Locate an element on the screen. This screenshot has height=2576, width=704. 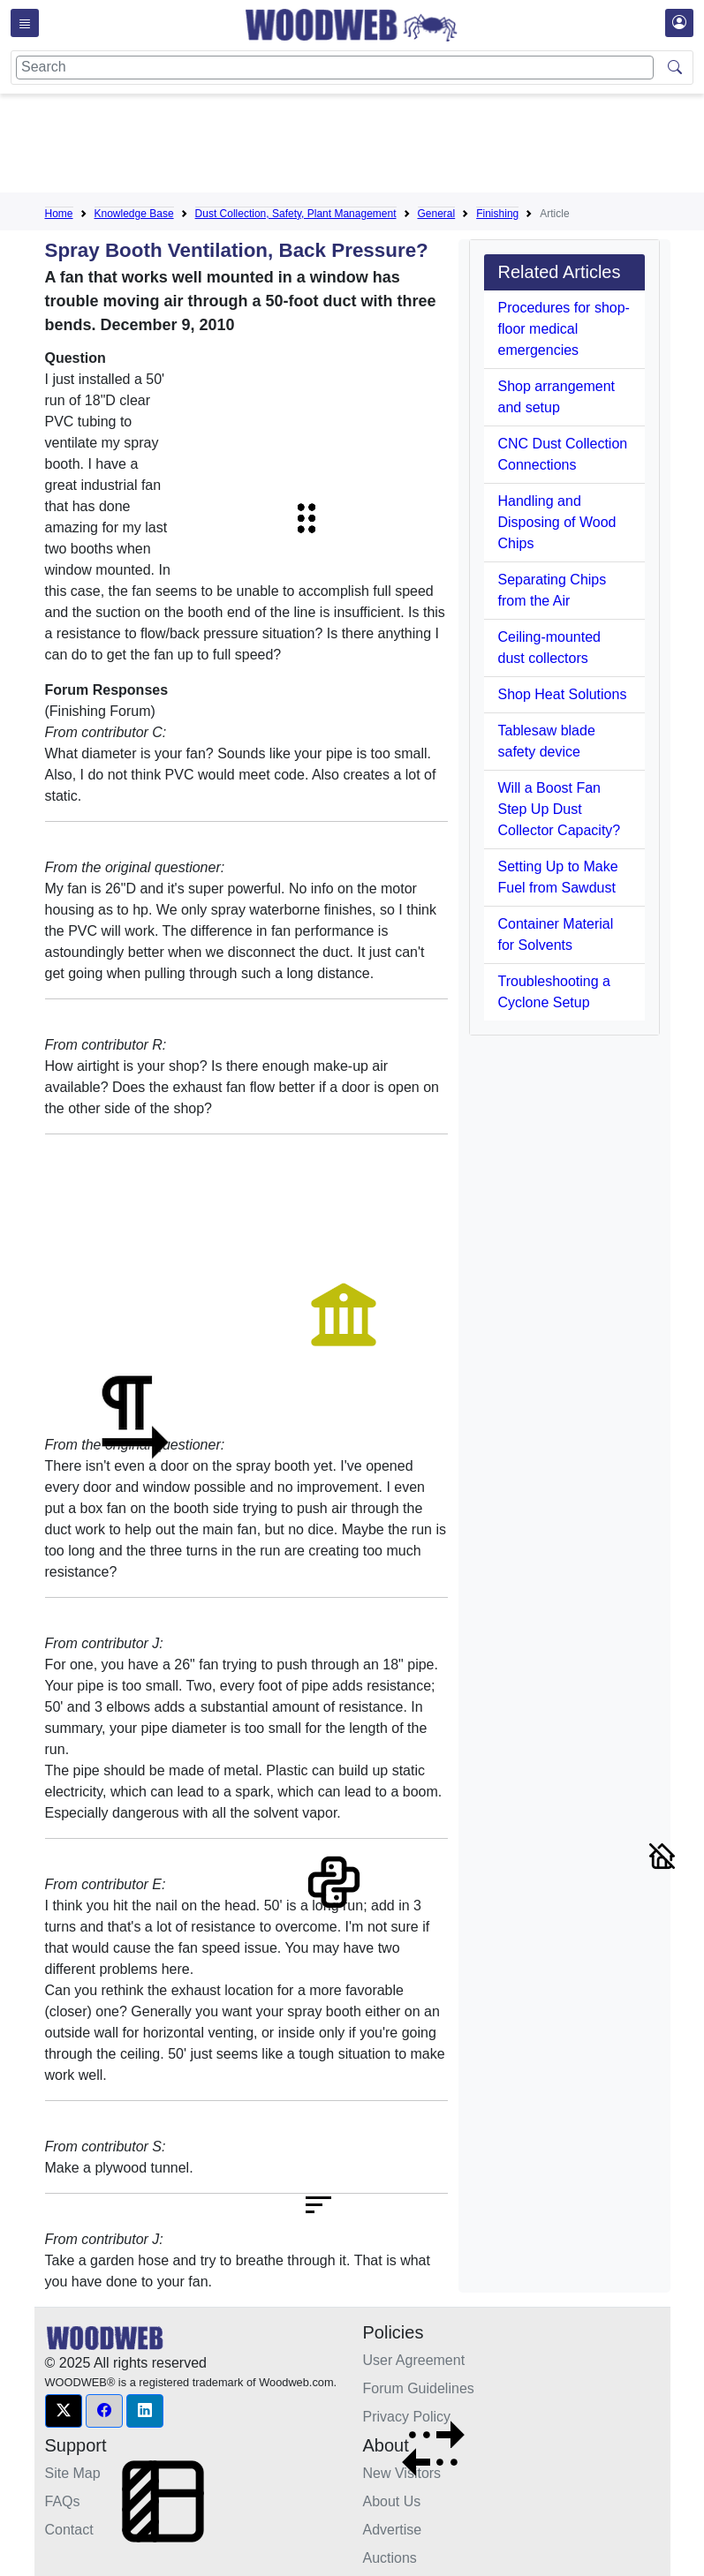
drag to reorder this item is located at coordinates (307, 518).